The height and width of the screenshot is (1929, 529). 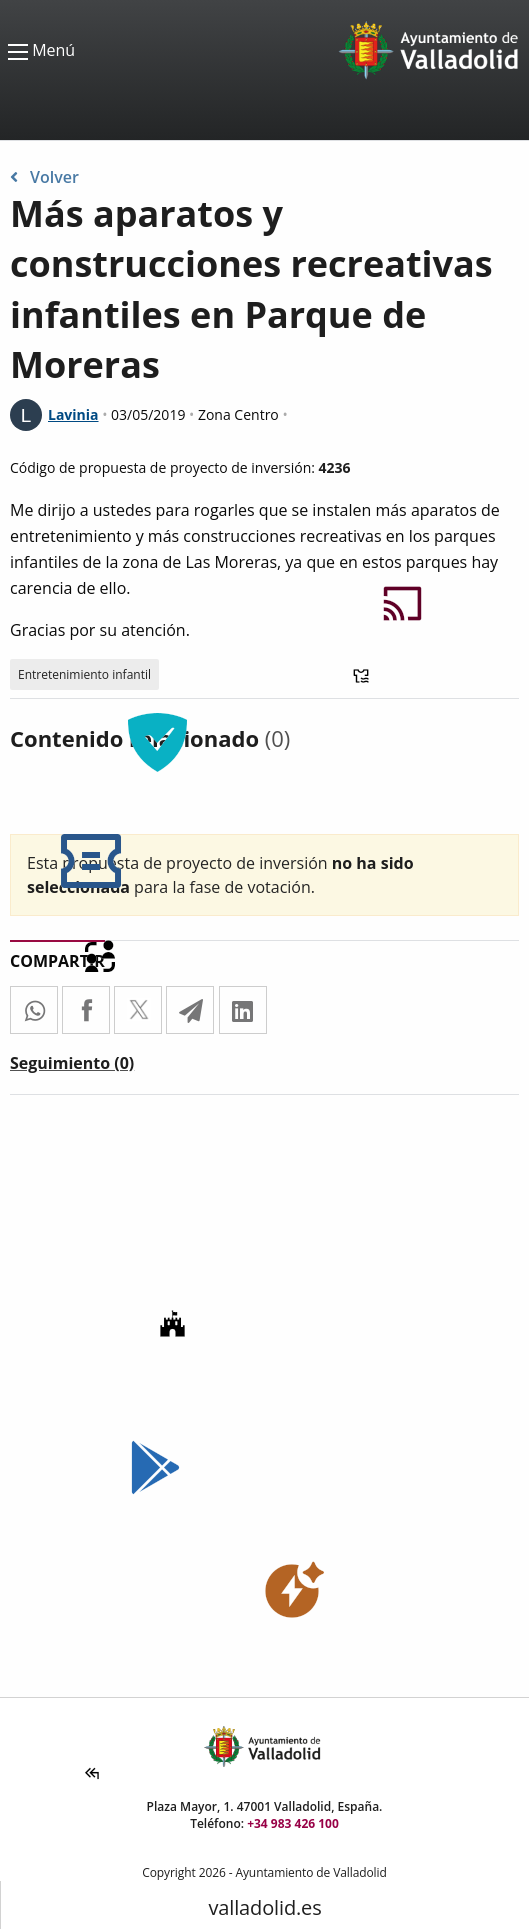 I want to click on view available coupons or discounts, so click(x=91, y=861).